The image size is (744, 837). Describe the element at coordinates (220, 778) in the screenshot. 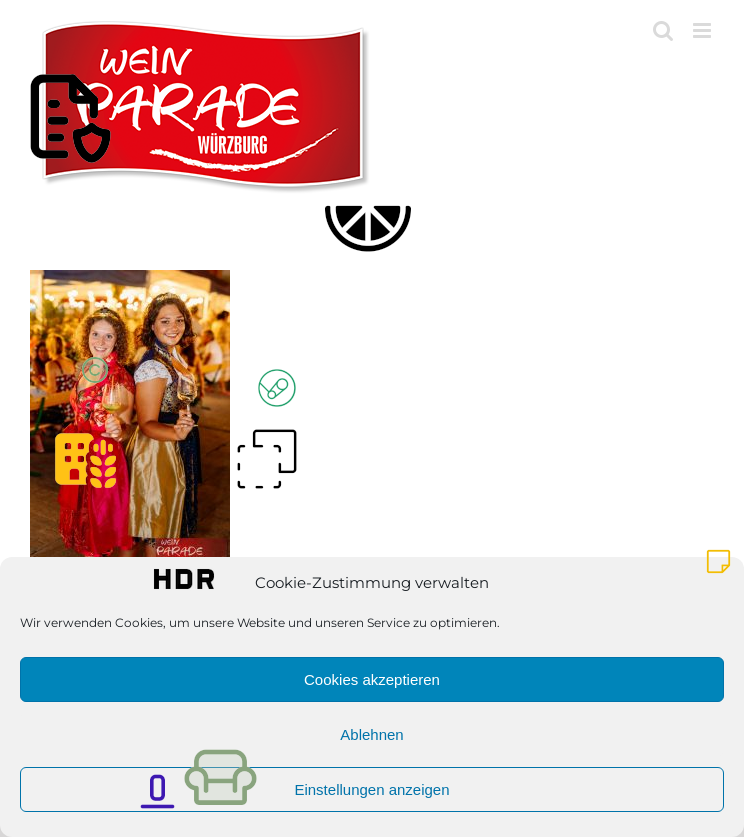

I see `browse furniture or home decor items` at that location.